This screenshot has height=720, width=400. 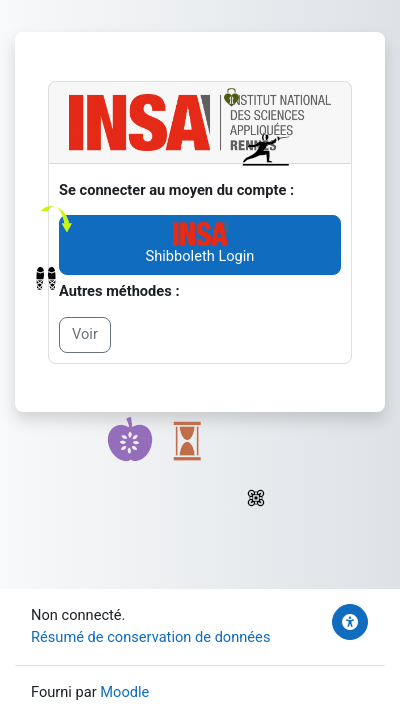 What do you see at coordinates (266, 150) in the screenshot?
I see `access fencing sports content or activities` at bounding box center [266, 150].